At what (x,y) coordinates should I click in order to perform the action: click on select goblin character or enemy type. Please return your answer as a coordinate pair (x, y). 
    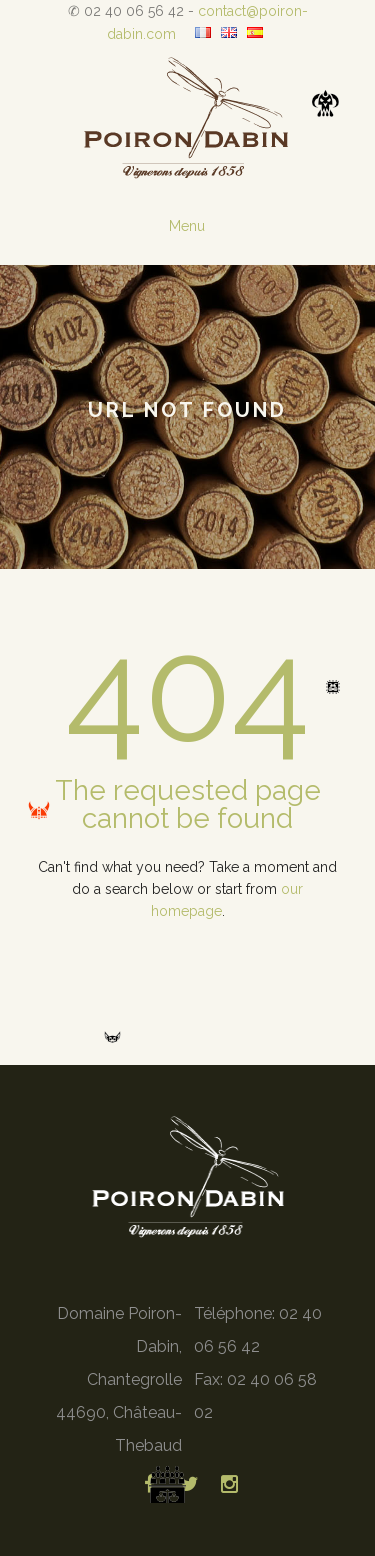
    Looking at the image, I should click on (112, 1037).